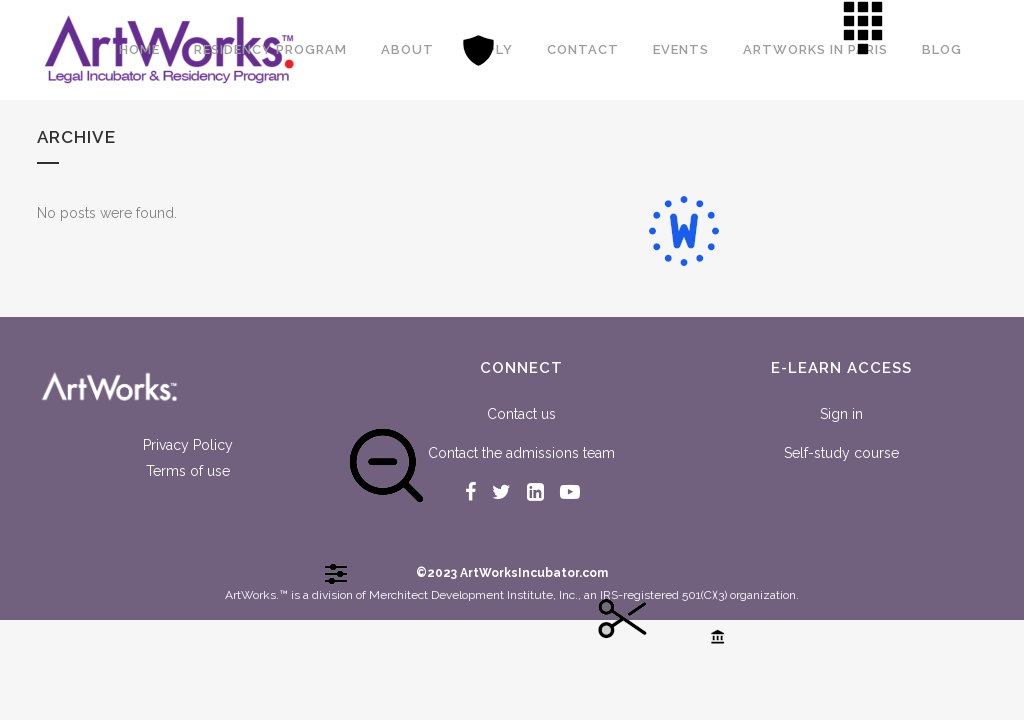  Describe the element at coordinates (336, 574) in the screenshot. I see `adjust settings or preferences` at that location.